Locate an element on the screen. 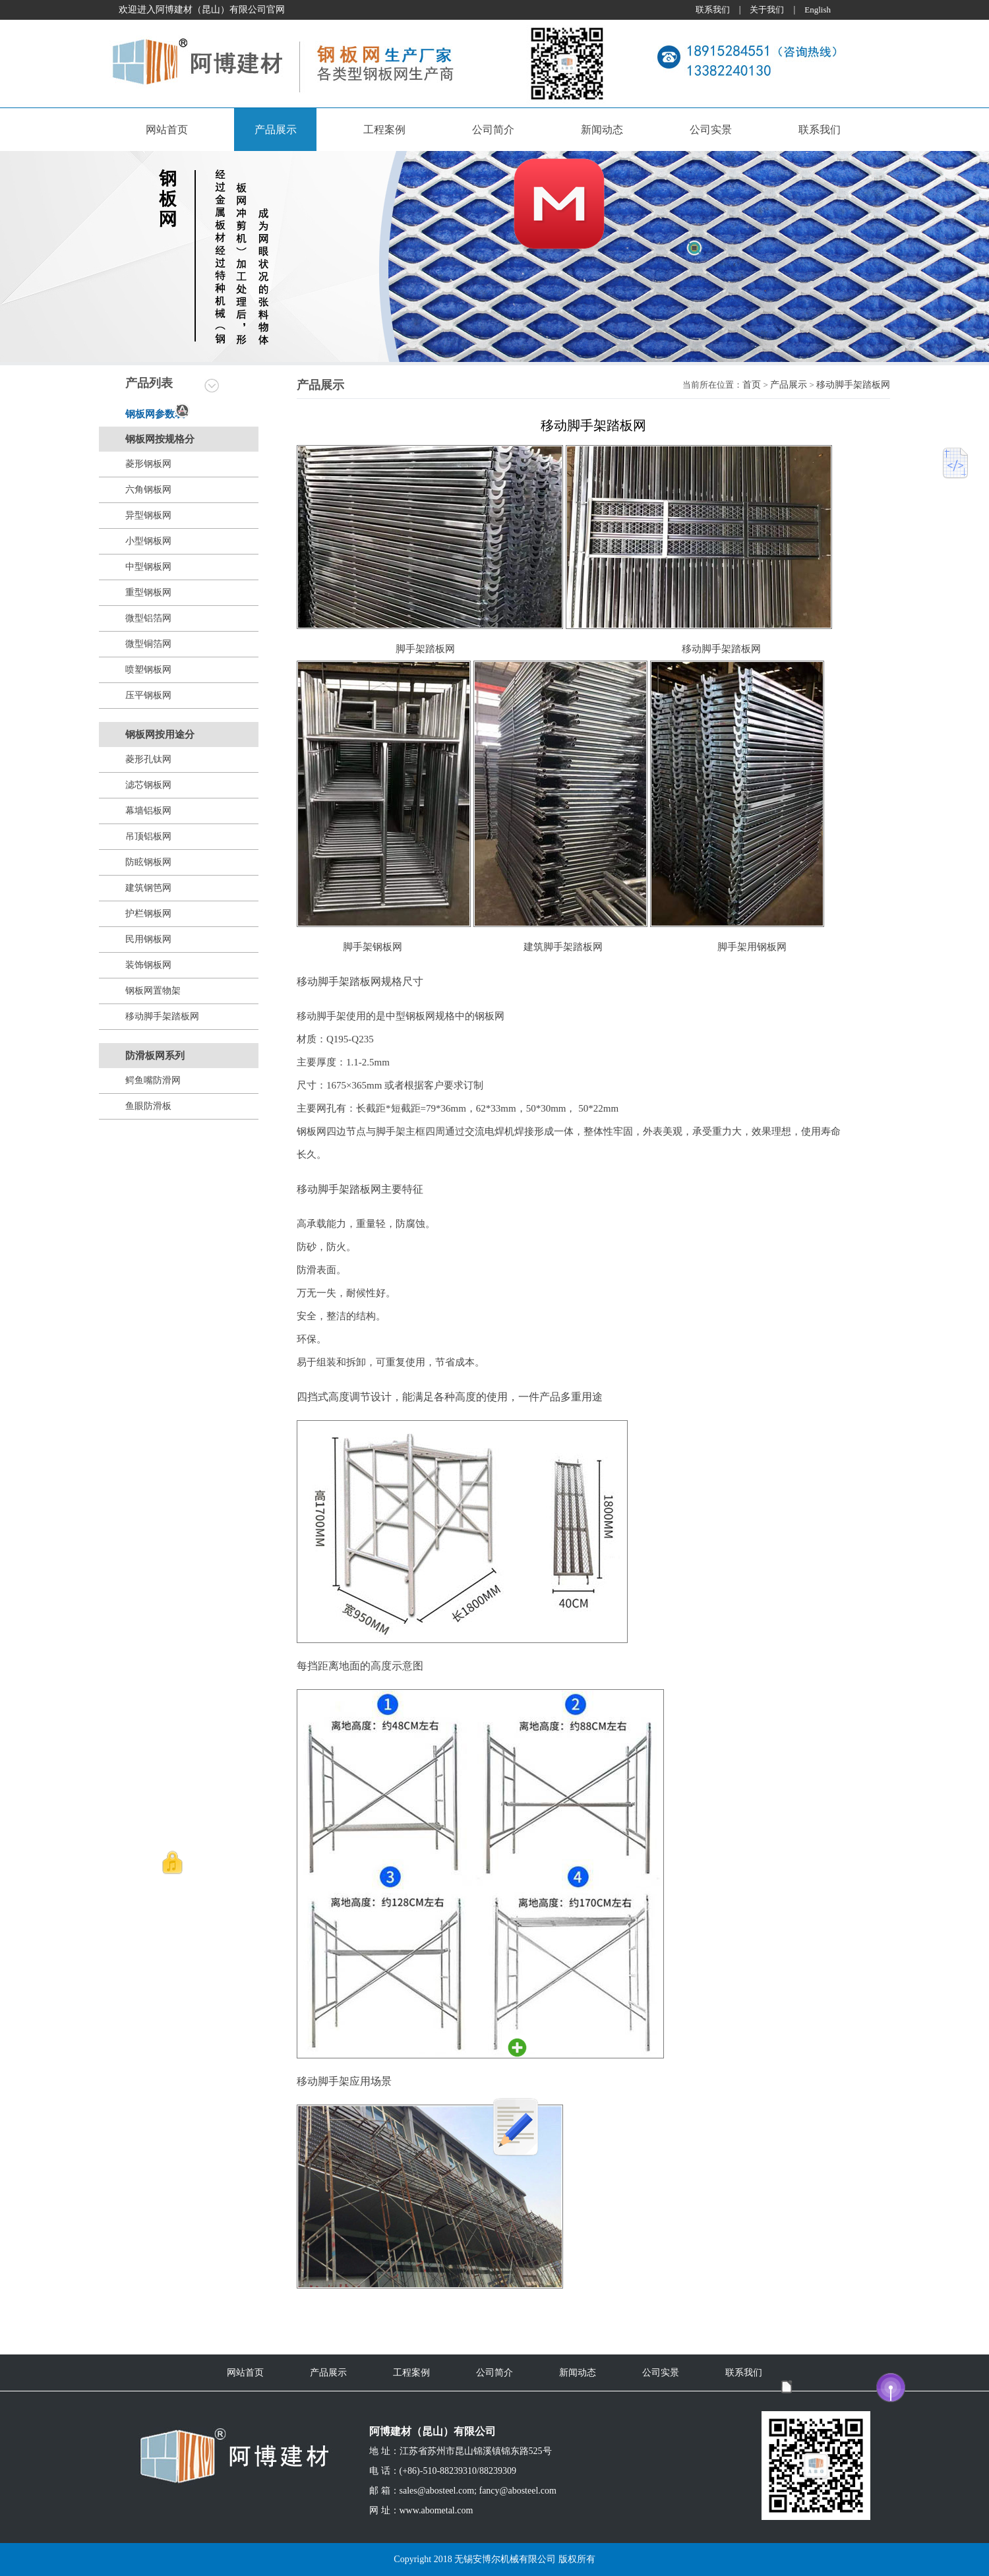  open LibreOffice suite is located at coordinates (787, 2387).